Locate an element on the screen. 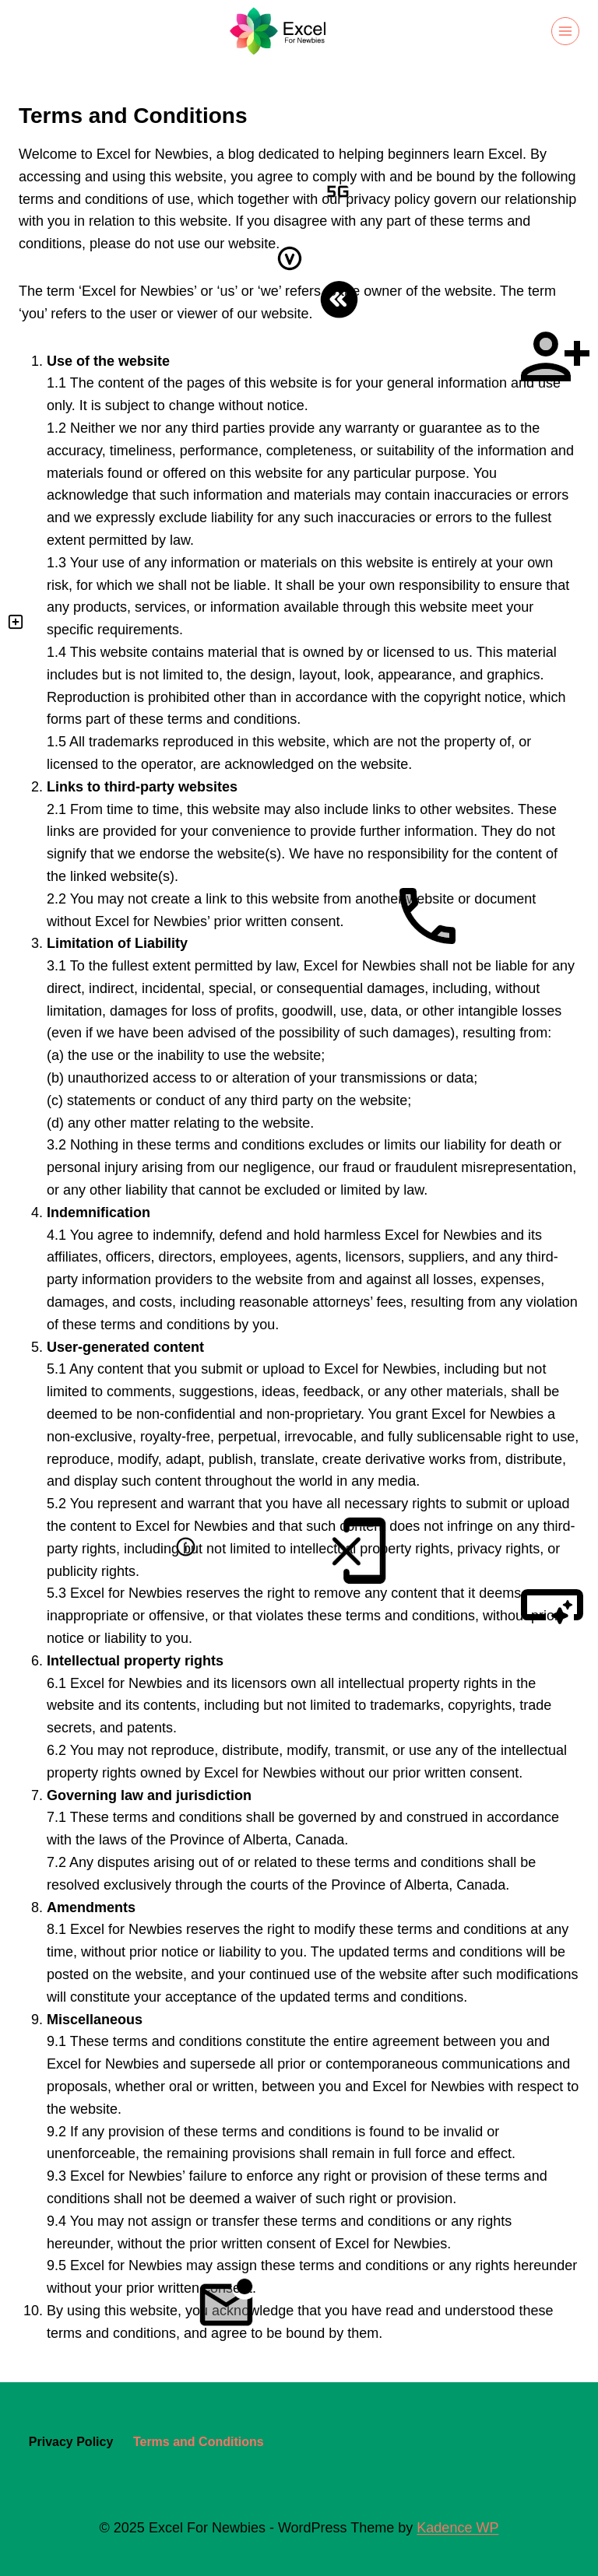 This screenshot has width=598, height=2576. view more information or details is located at coordinates (185, 1546).